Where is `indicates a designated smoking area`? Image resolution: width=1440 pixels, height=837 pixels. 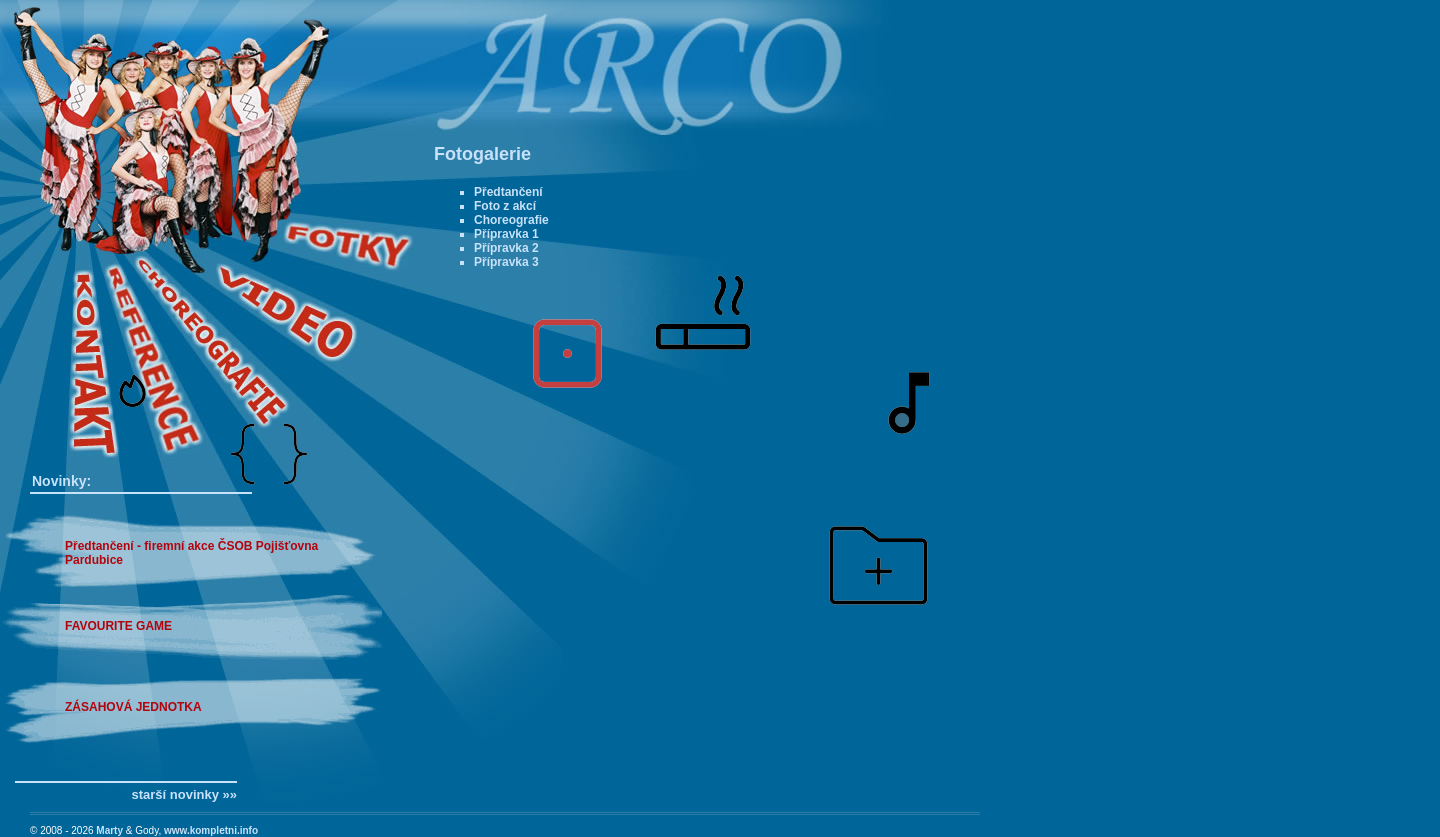
indicates a designated smoking area is located at coordinates (703, 323).